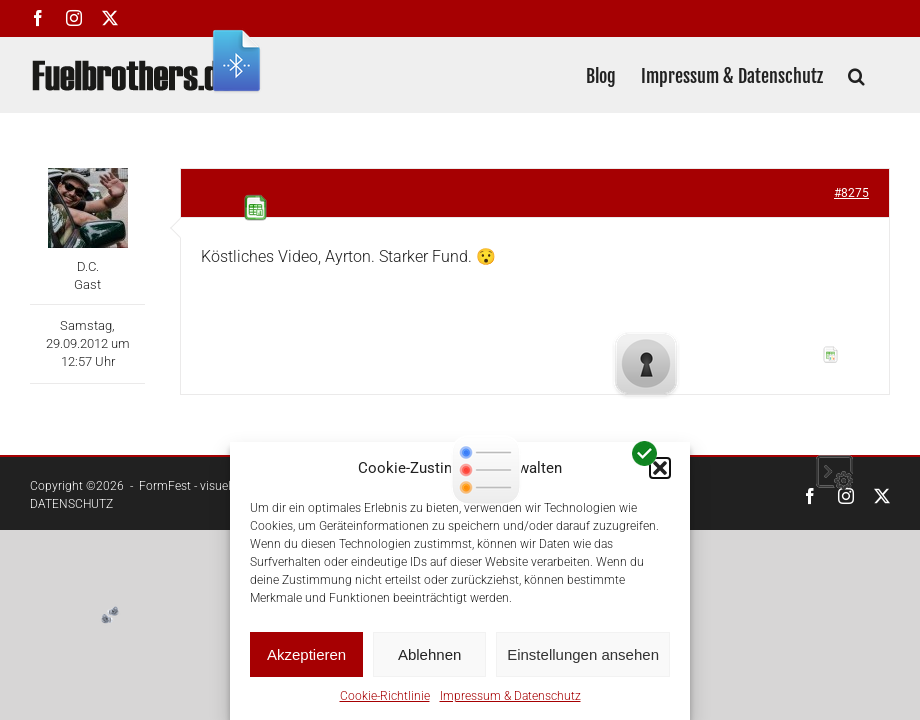 The image size is (920, 720). What do you see at coordinates (644, 453) in the screenshot?
I see `mark item as complete` at bounding box center [644, 453].